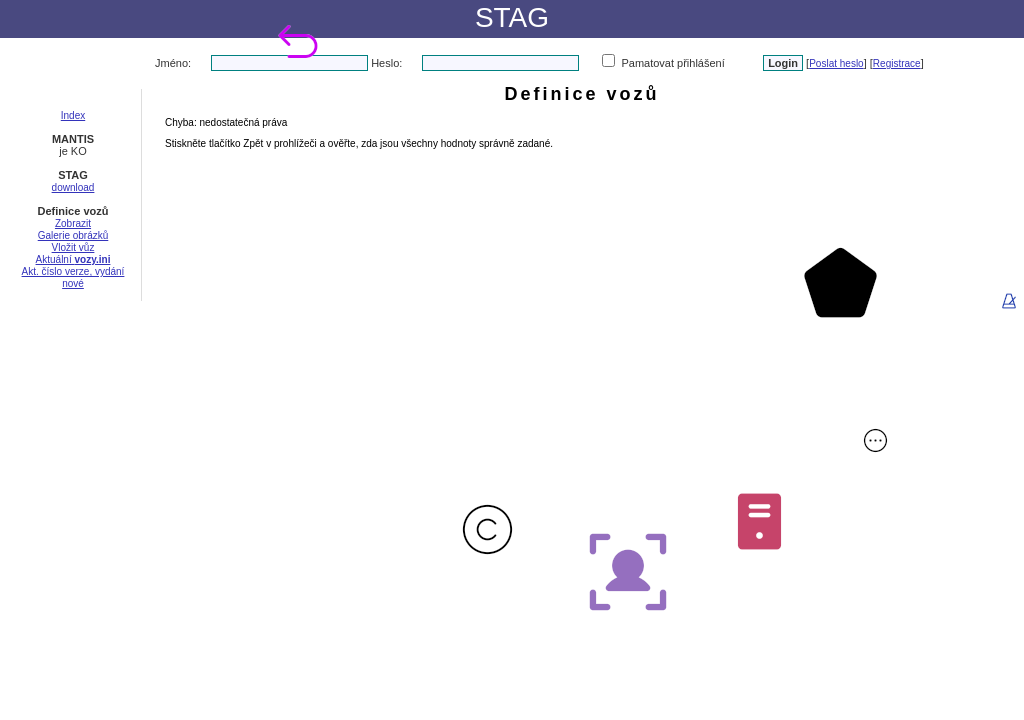  Describe the element at coordinates (1009, 301) in the screenshot. I see `adjust tempo or timing settings` at that location.